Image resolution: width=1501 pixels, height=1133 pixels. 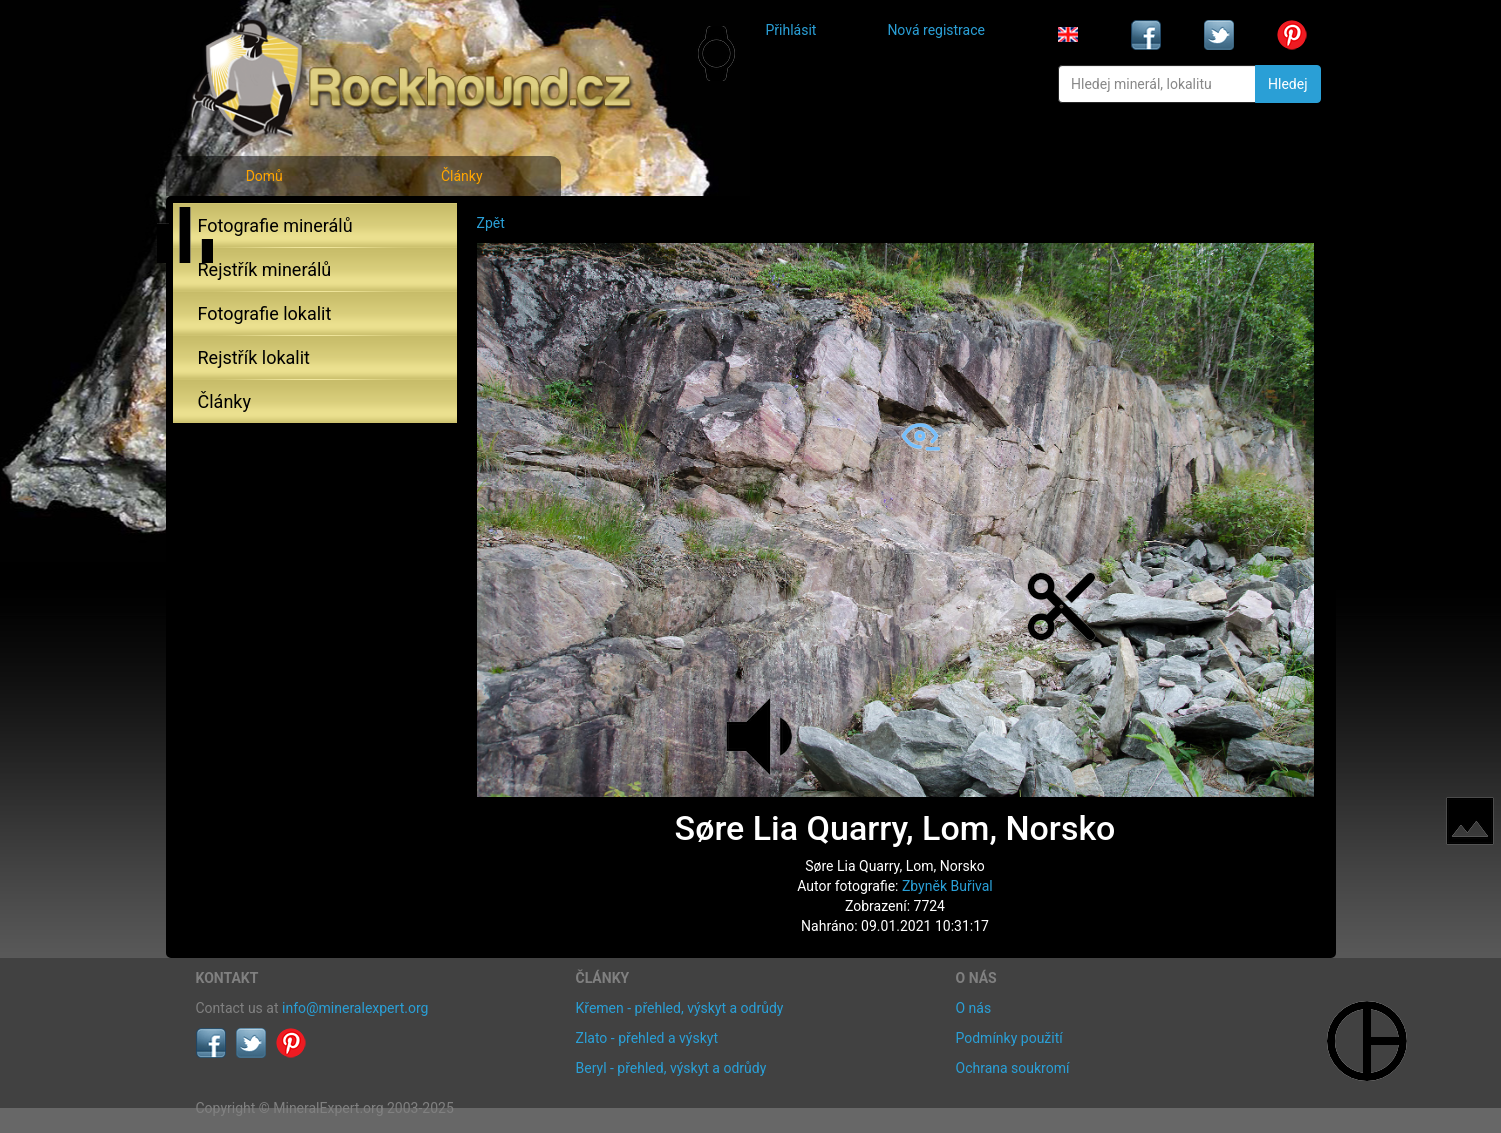 I want to click on cut selected content to clipboard, so click(x=1061, y=606).